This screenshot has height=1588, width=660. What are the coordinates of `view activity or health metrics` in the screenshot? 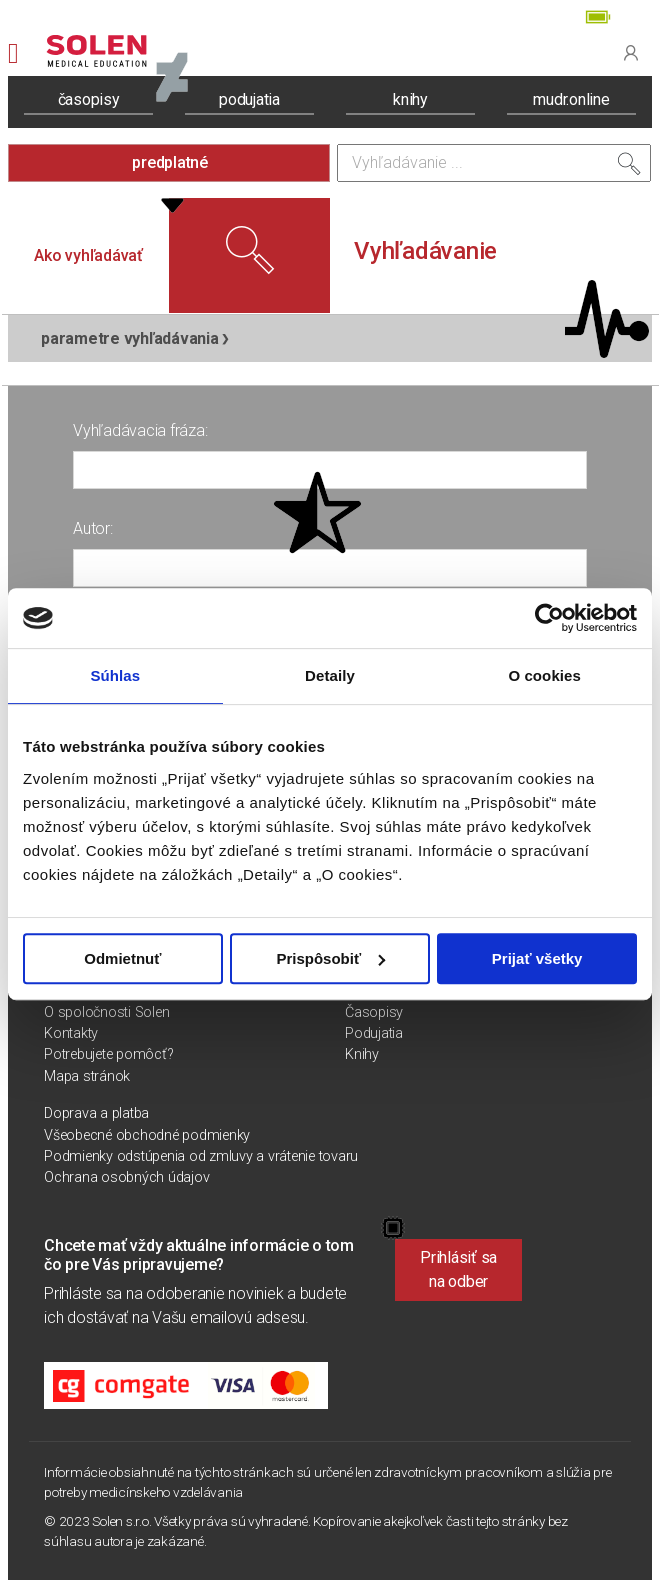 It's located at (607, 319).